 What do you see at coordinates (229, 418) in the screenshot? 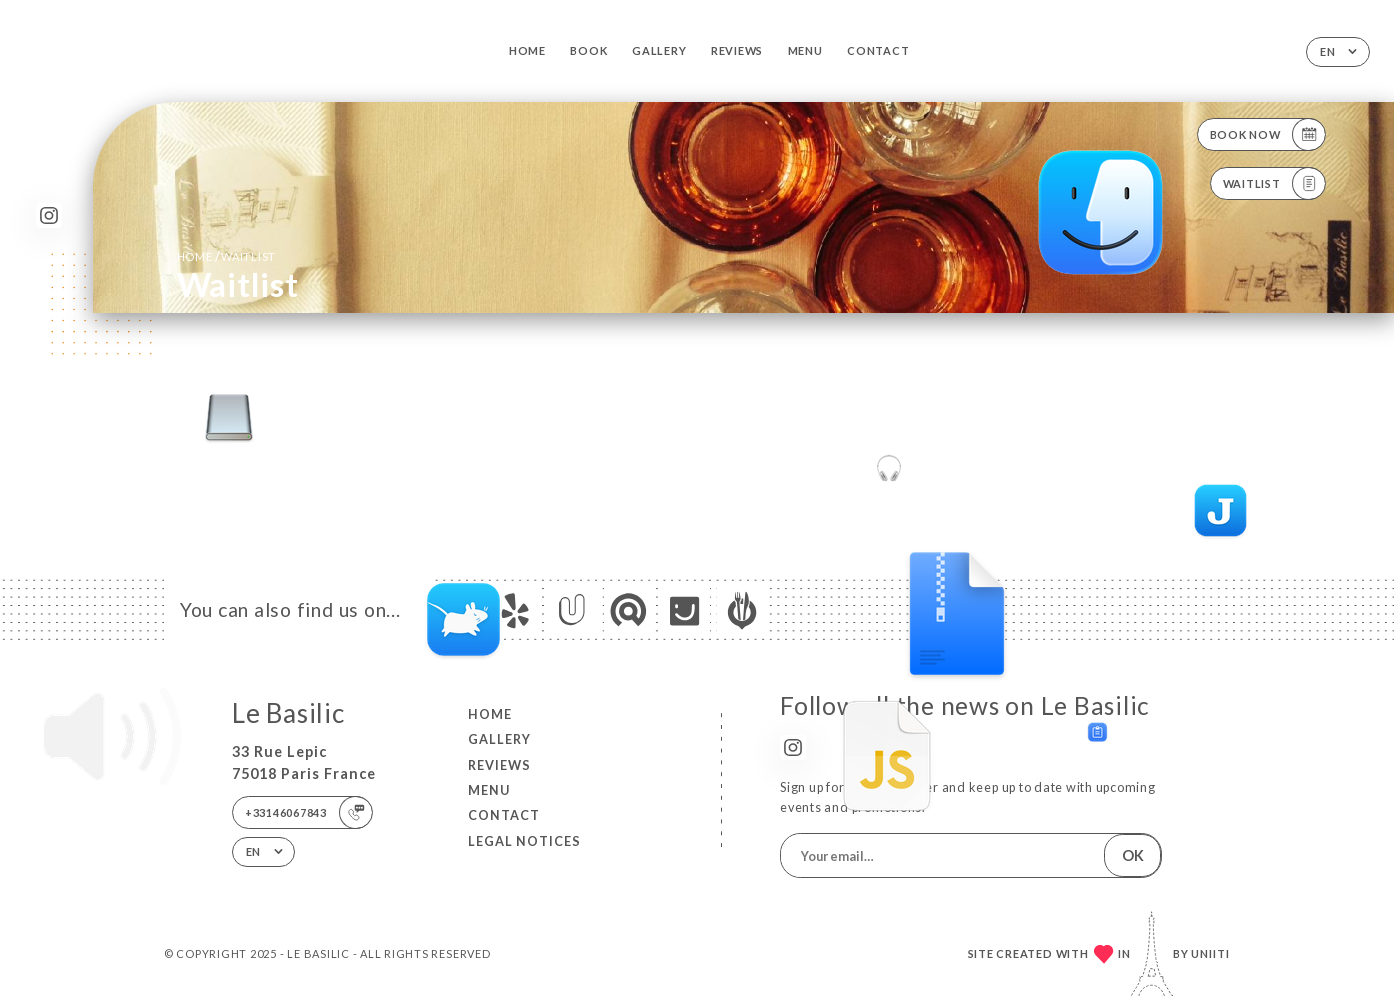
I see `access removable storage device` at bounding box center [229, 418].